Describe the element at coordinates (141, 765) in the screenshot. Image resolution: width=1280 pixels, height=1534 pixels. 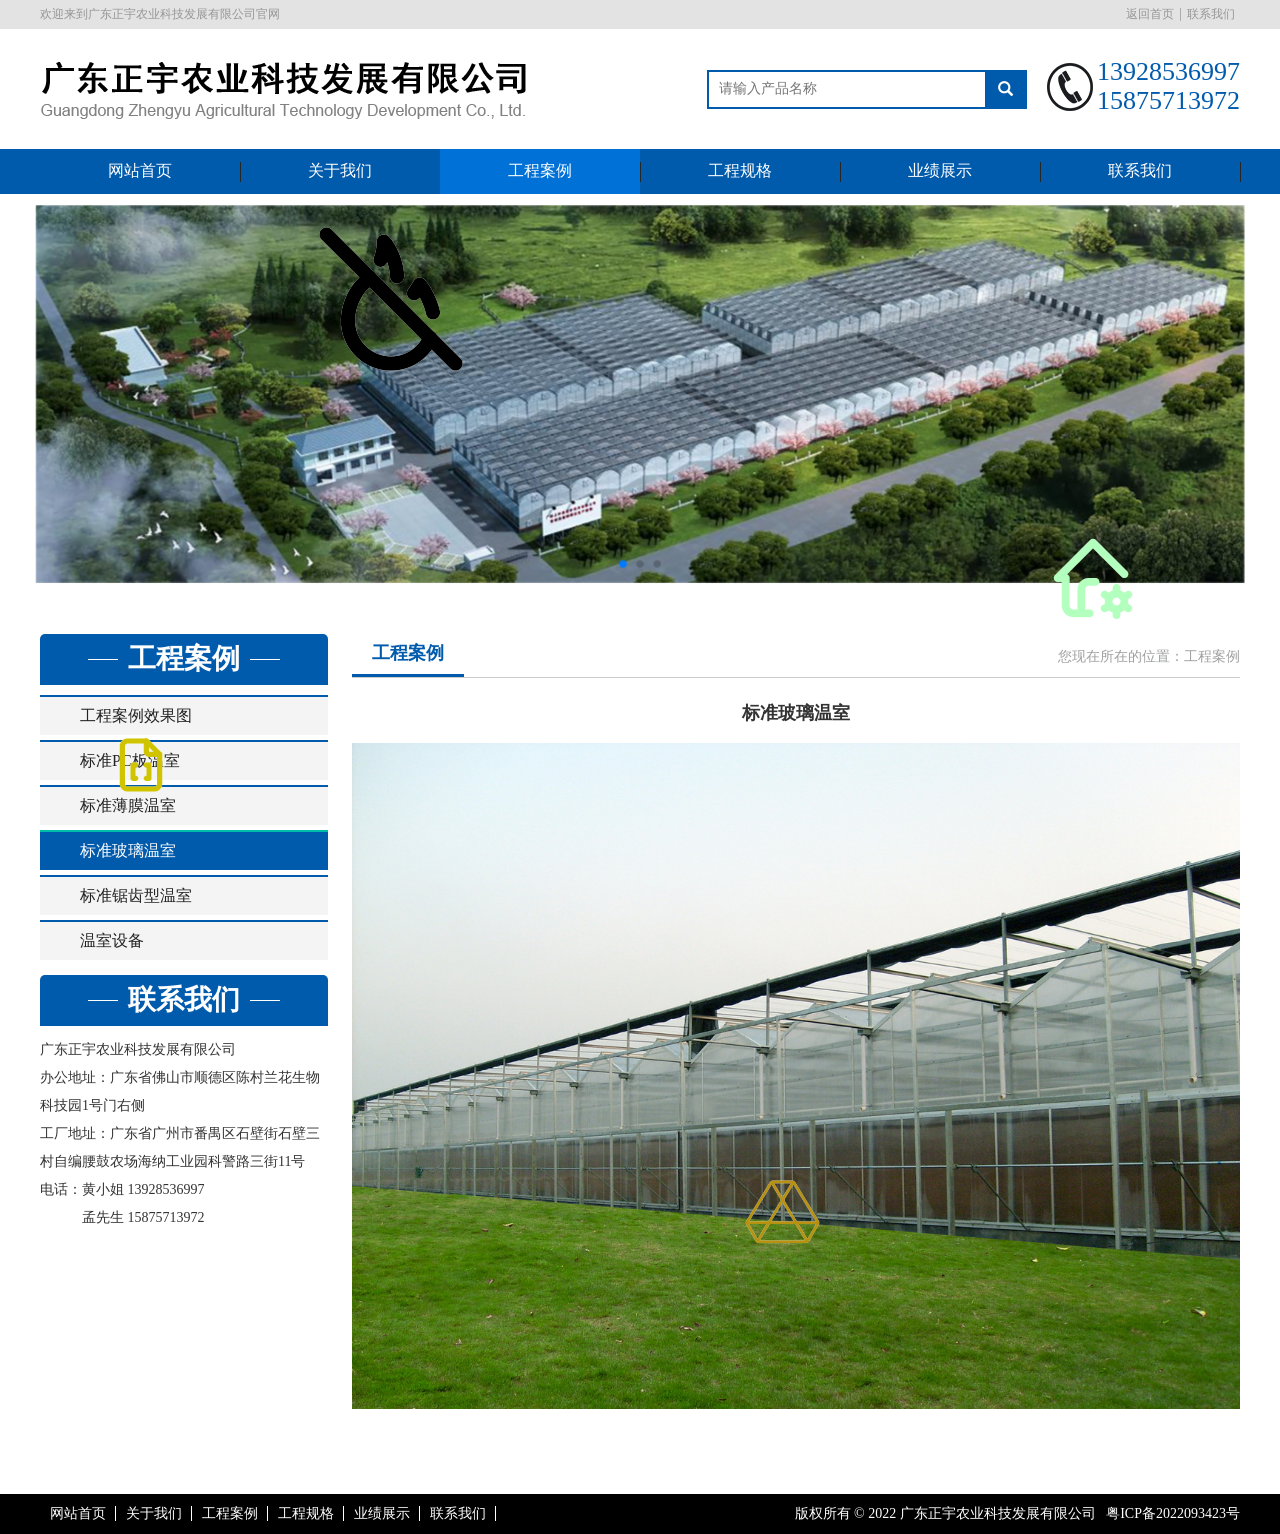
I see `view source code file` at that location.